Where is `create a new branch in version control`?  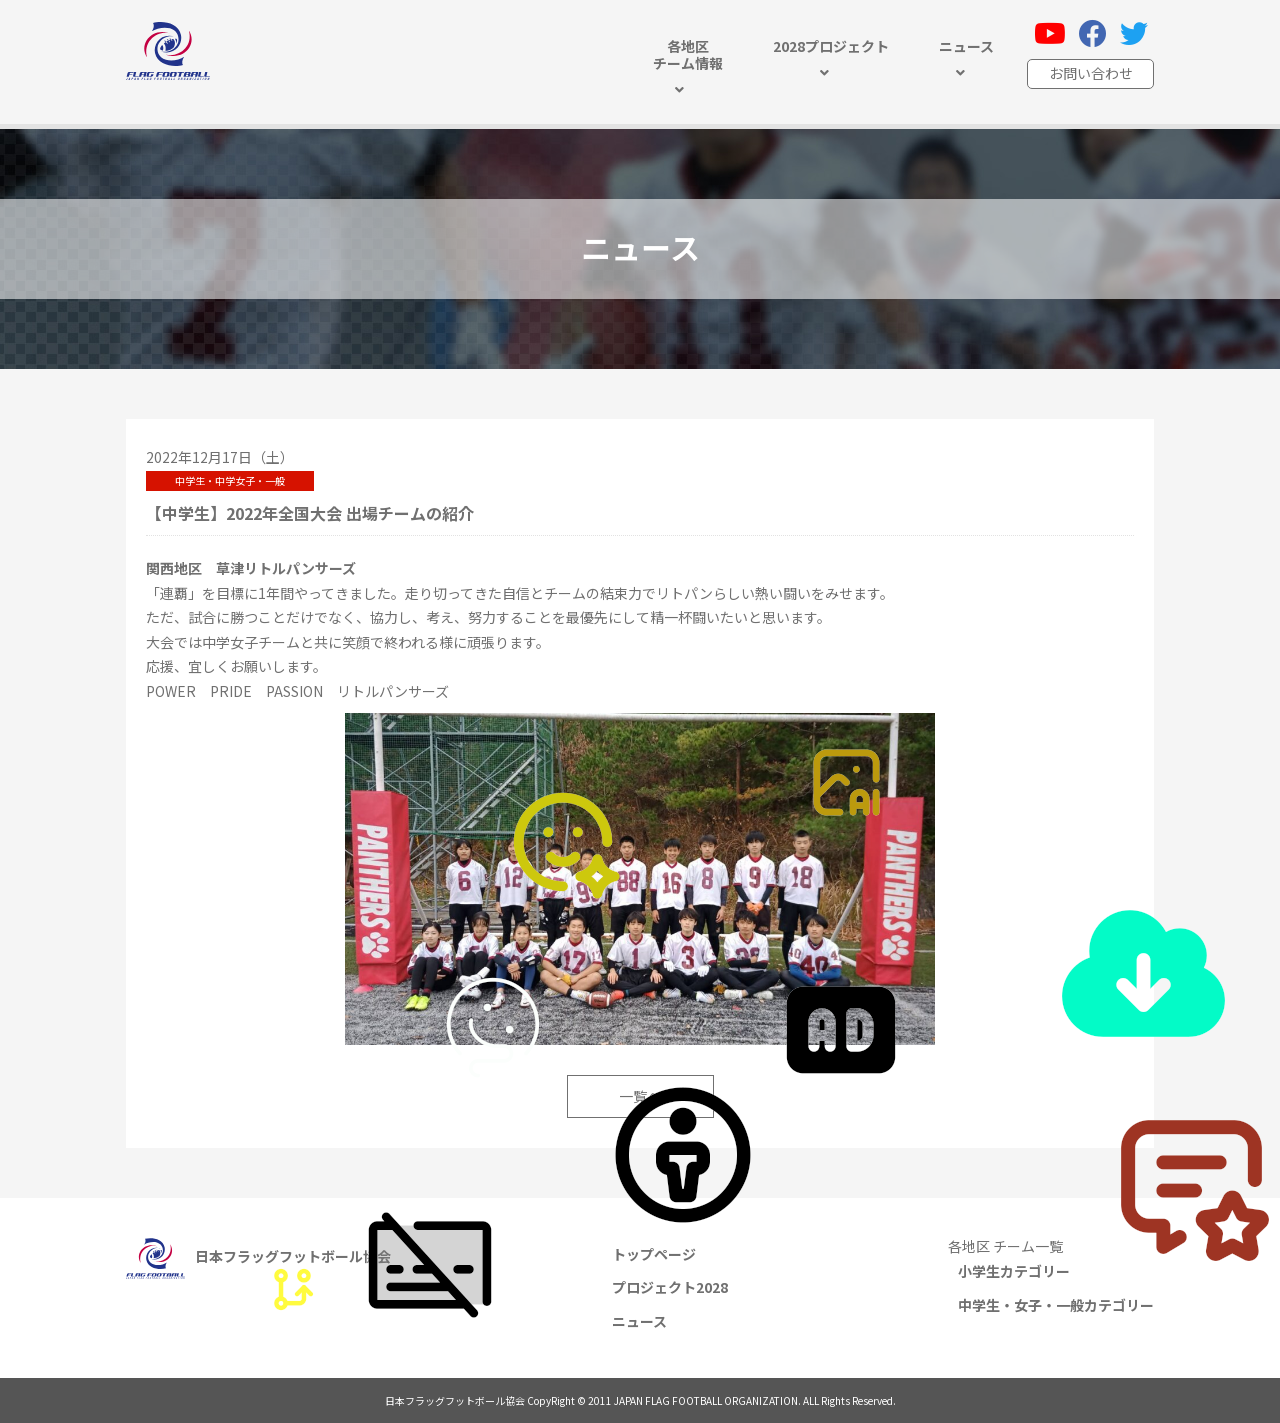
create a new branch in version control is located at coordinates (292, 1289).